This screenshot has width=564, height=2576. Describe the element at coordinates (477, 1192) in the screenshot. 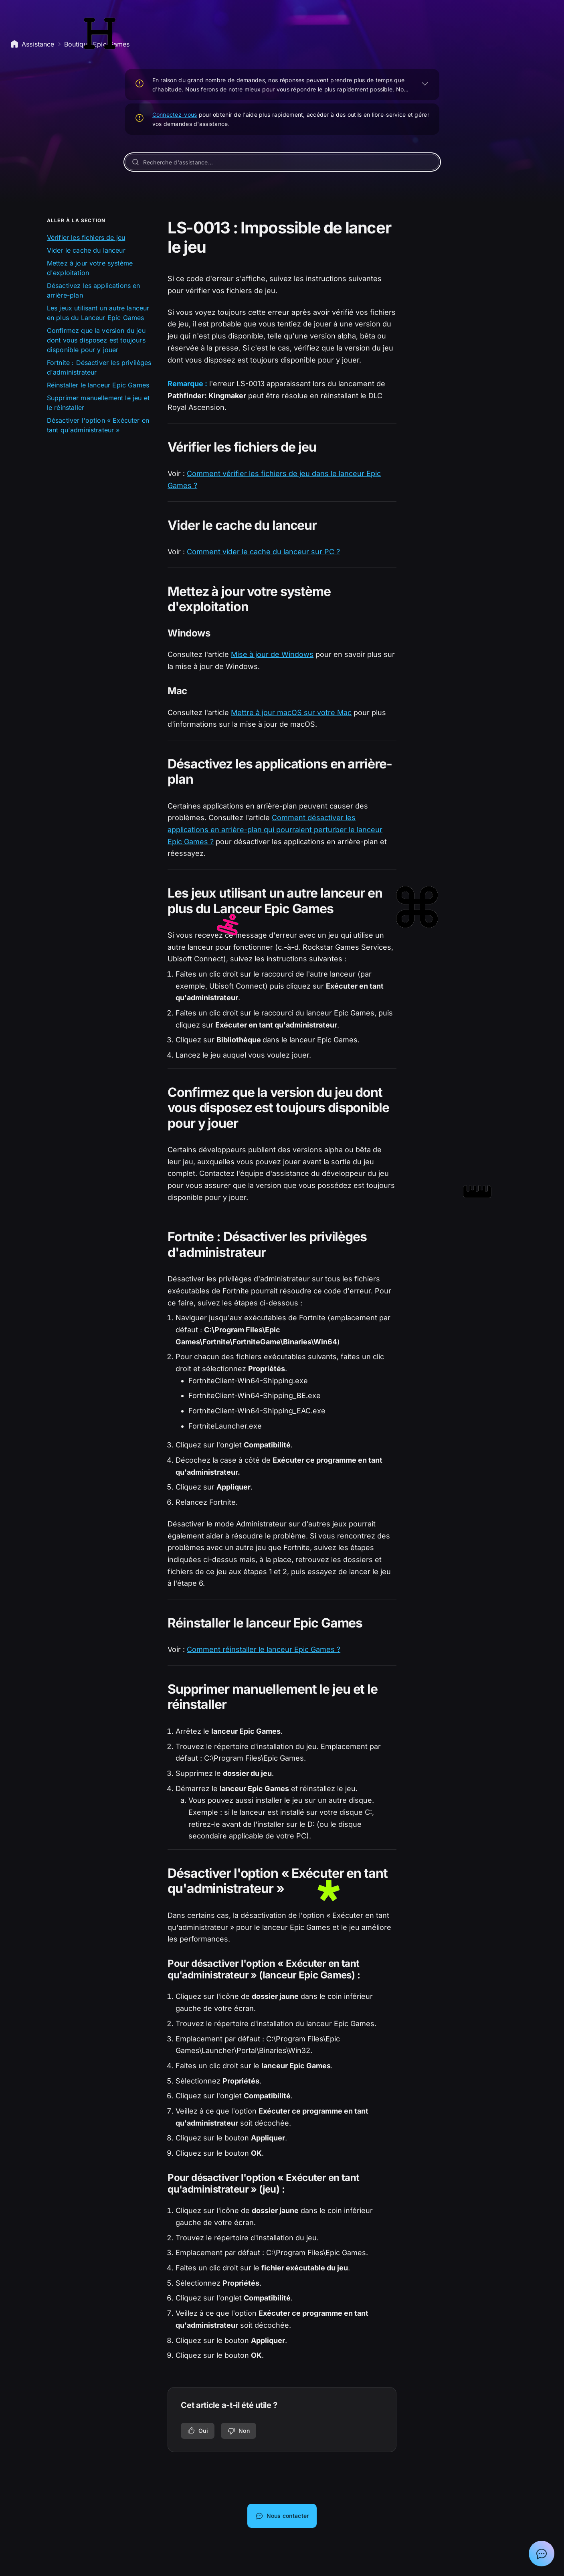

I see `measure horizontal distance or width` at that location.